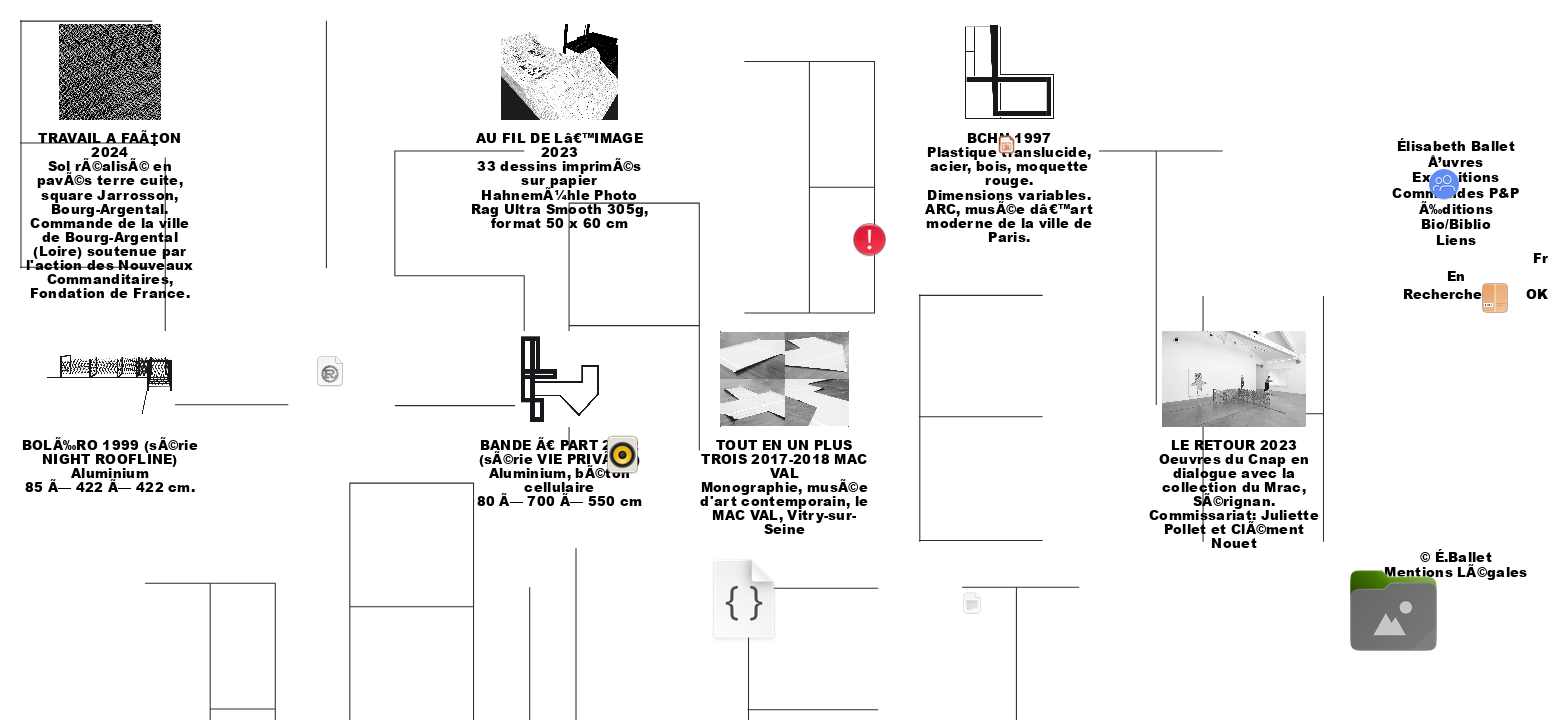 The width and height of the screenshot is (1568, 720). Describe the element at coordinates (1006, 144) in the screenshot. I see `libreoffice impress presentation file` at that location.